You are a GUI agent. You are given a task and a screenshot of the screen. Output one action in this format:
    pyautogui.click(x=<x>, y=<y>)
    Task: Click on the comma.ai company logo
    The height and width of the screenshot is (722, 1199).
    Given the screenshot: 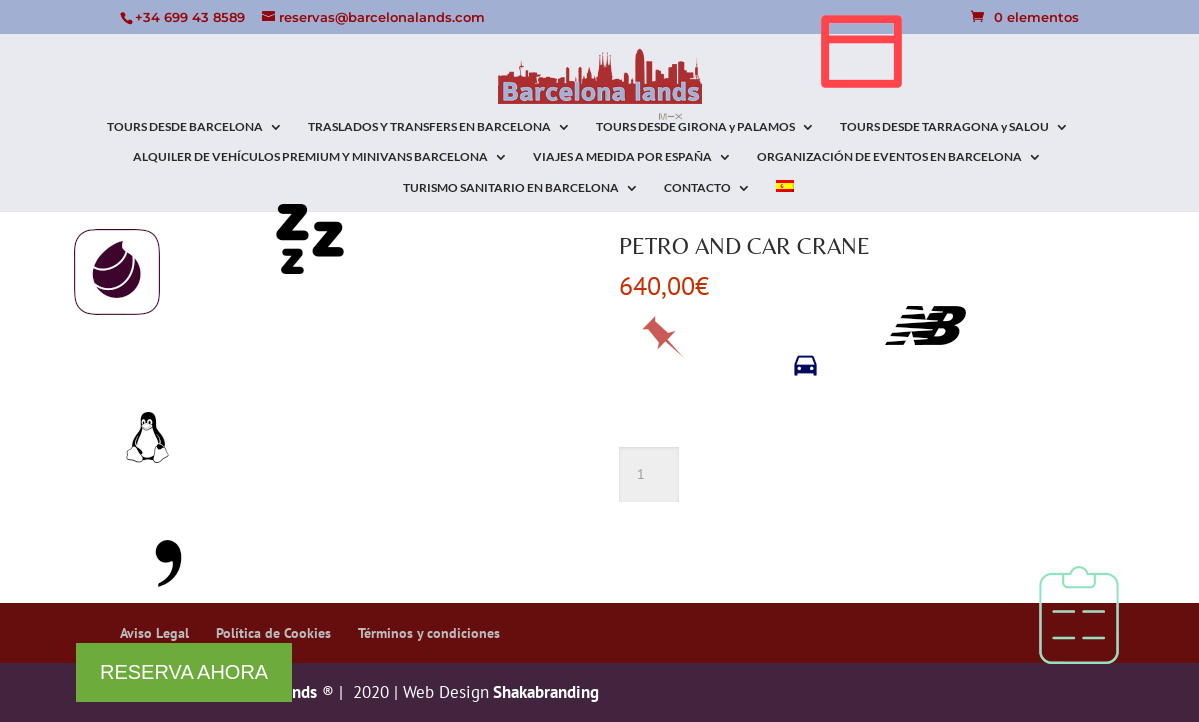 What is the action you would take?
    pyautogui.click(x=168, y=563)
    